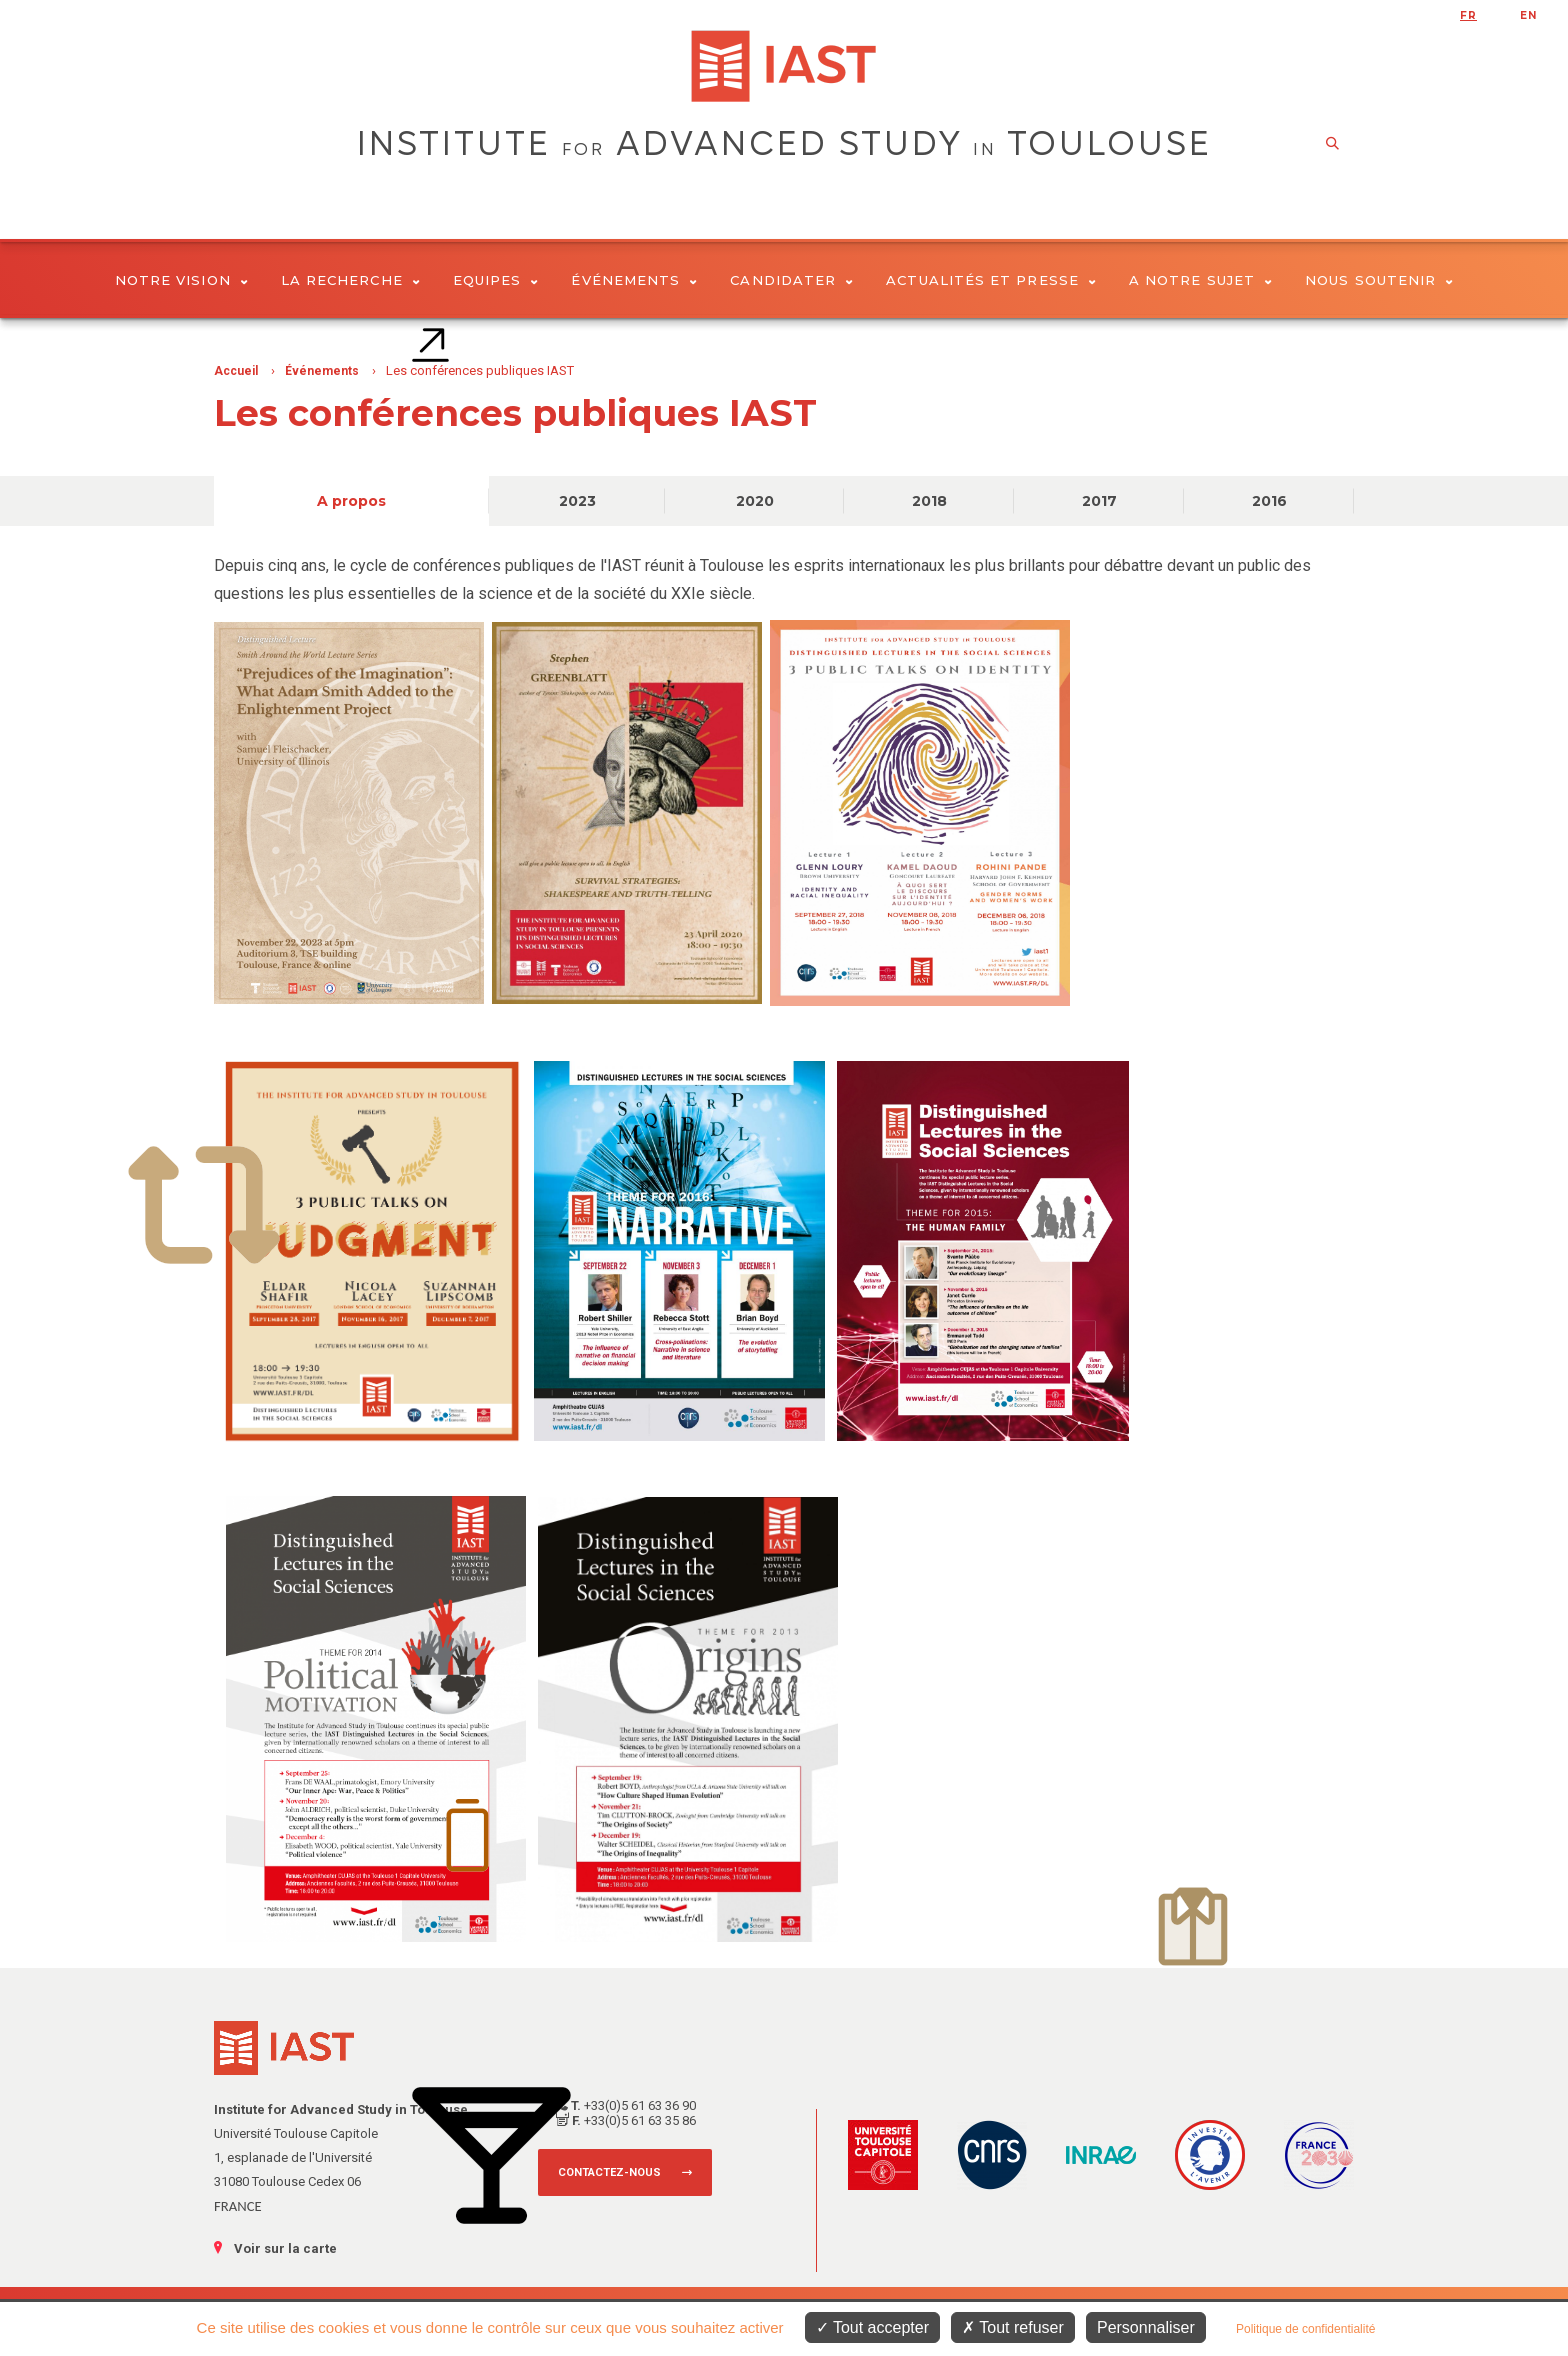  Describe the element at coordinates (430, 343) in the screenshot. I see `open link in new window or tab` at that location.